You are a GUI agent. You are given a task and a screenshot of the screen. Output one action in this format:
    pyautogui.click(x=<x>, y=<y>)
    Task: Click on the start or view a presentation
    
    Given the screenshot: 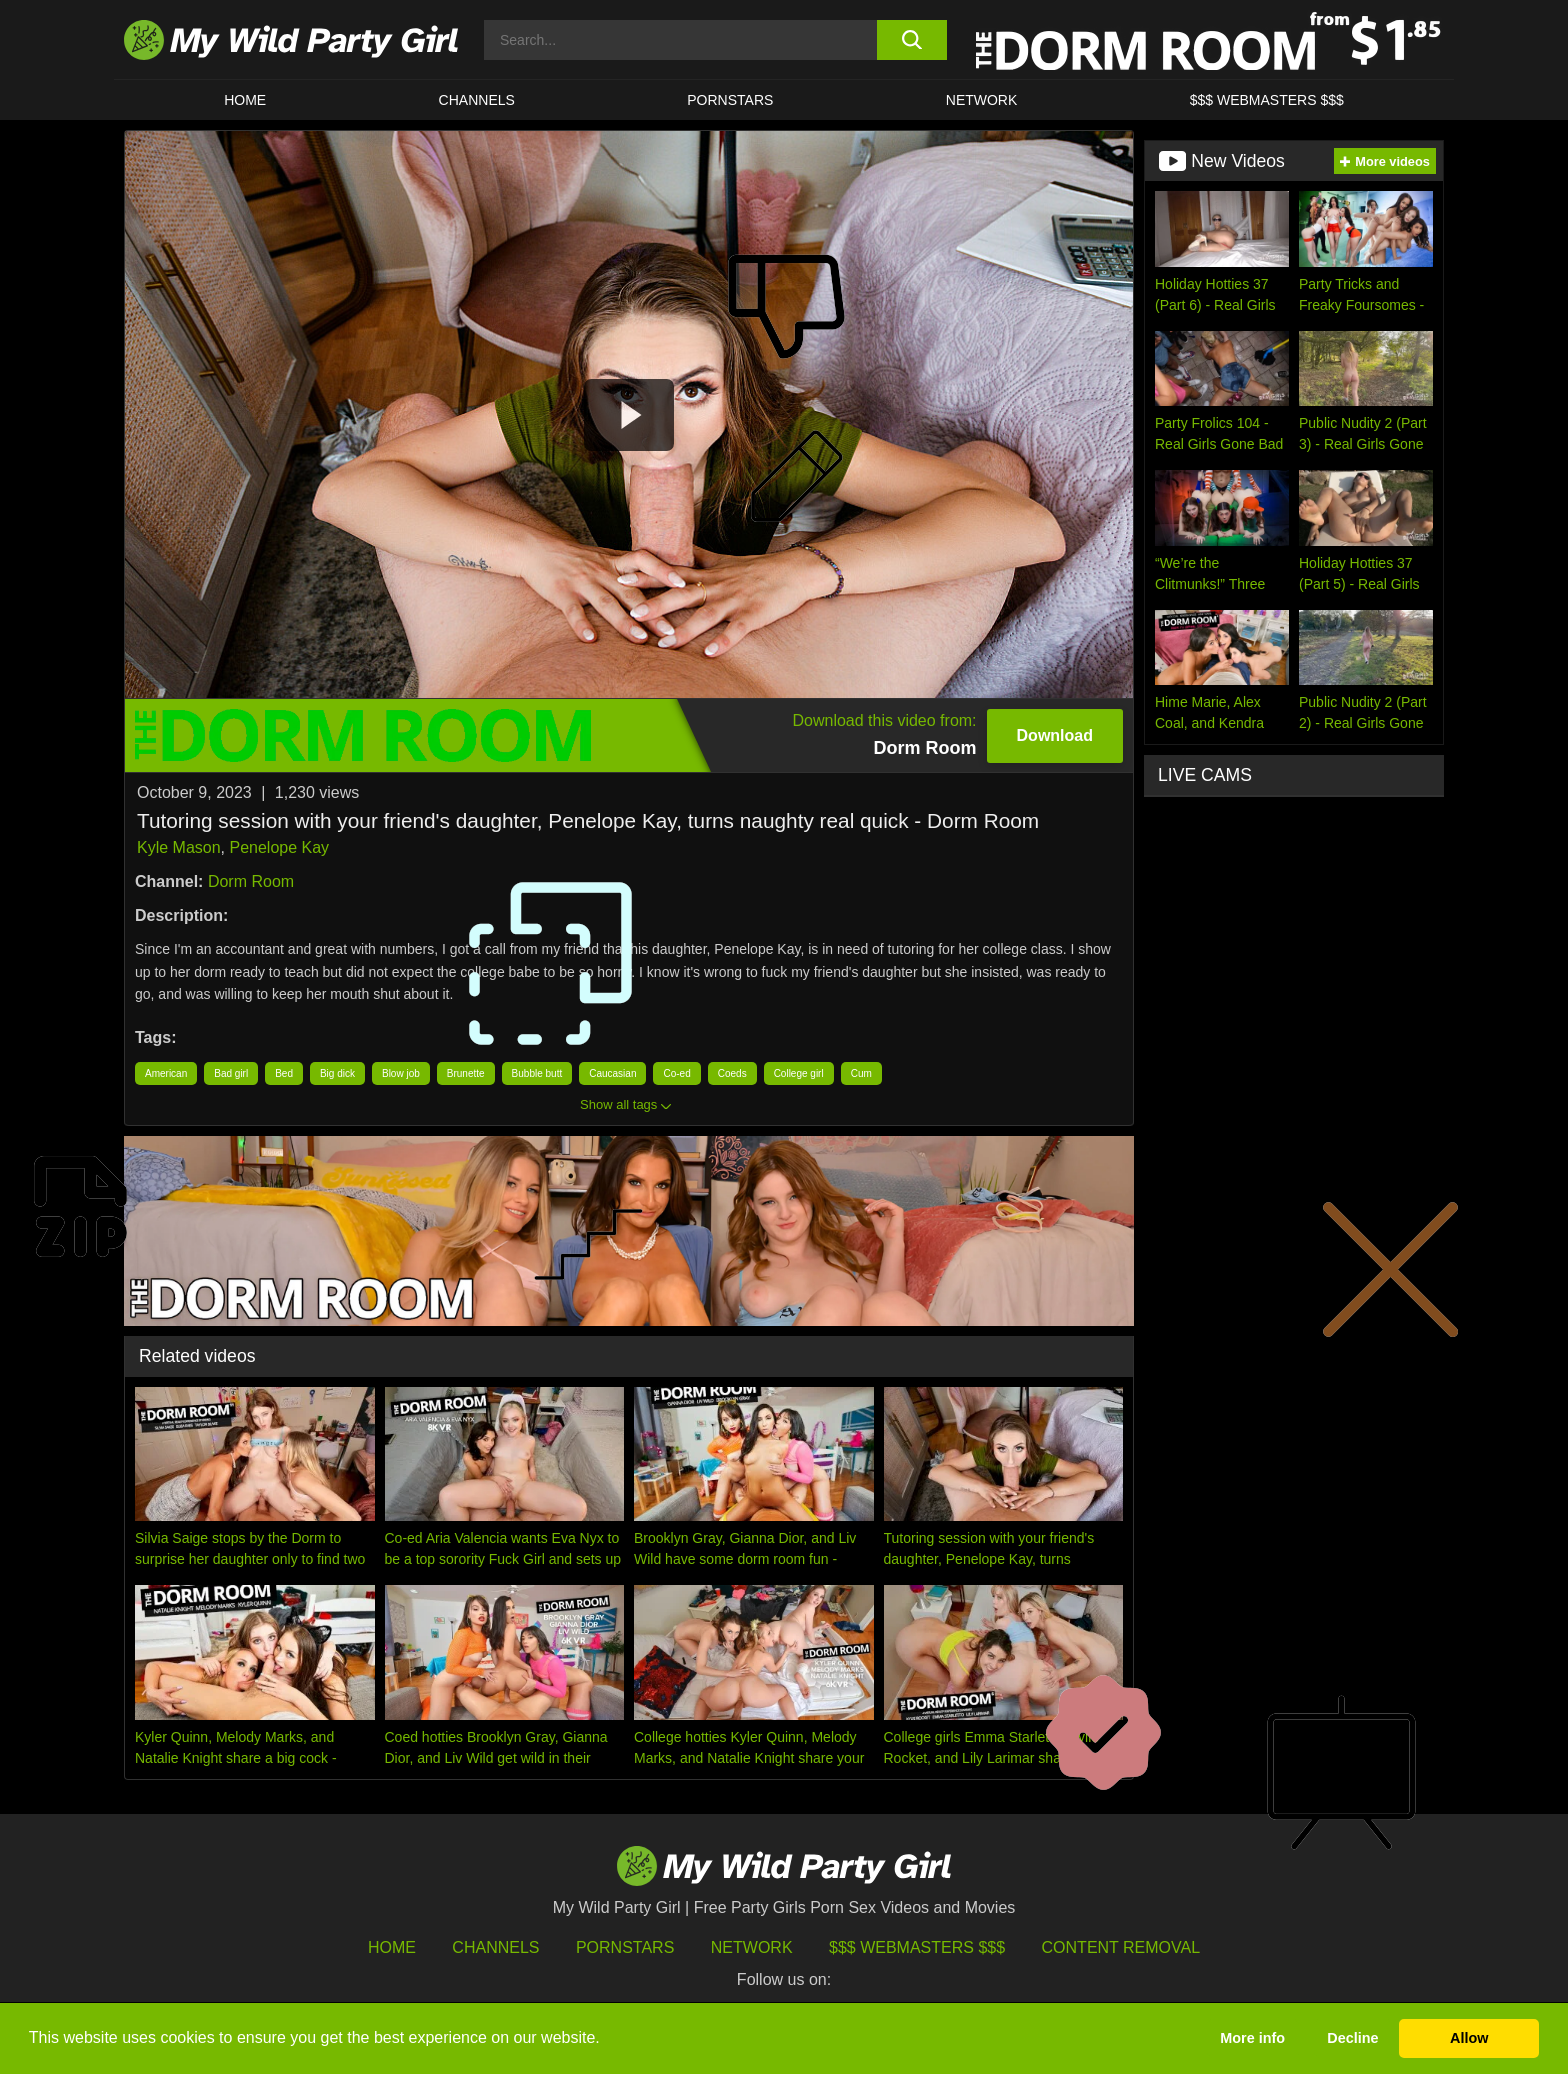 What is the action you would take?
    pyautogui.click(x=1341, y=1775)
    